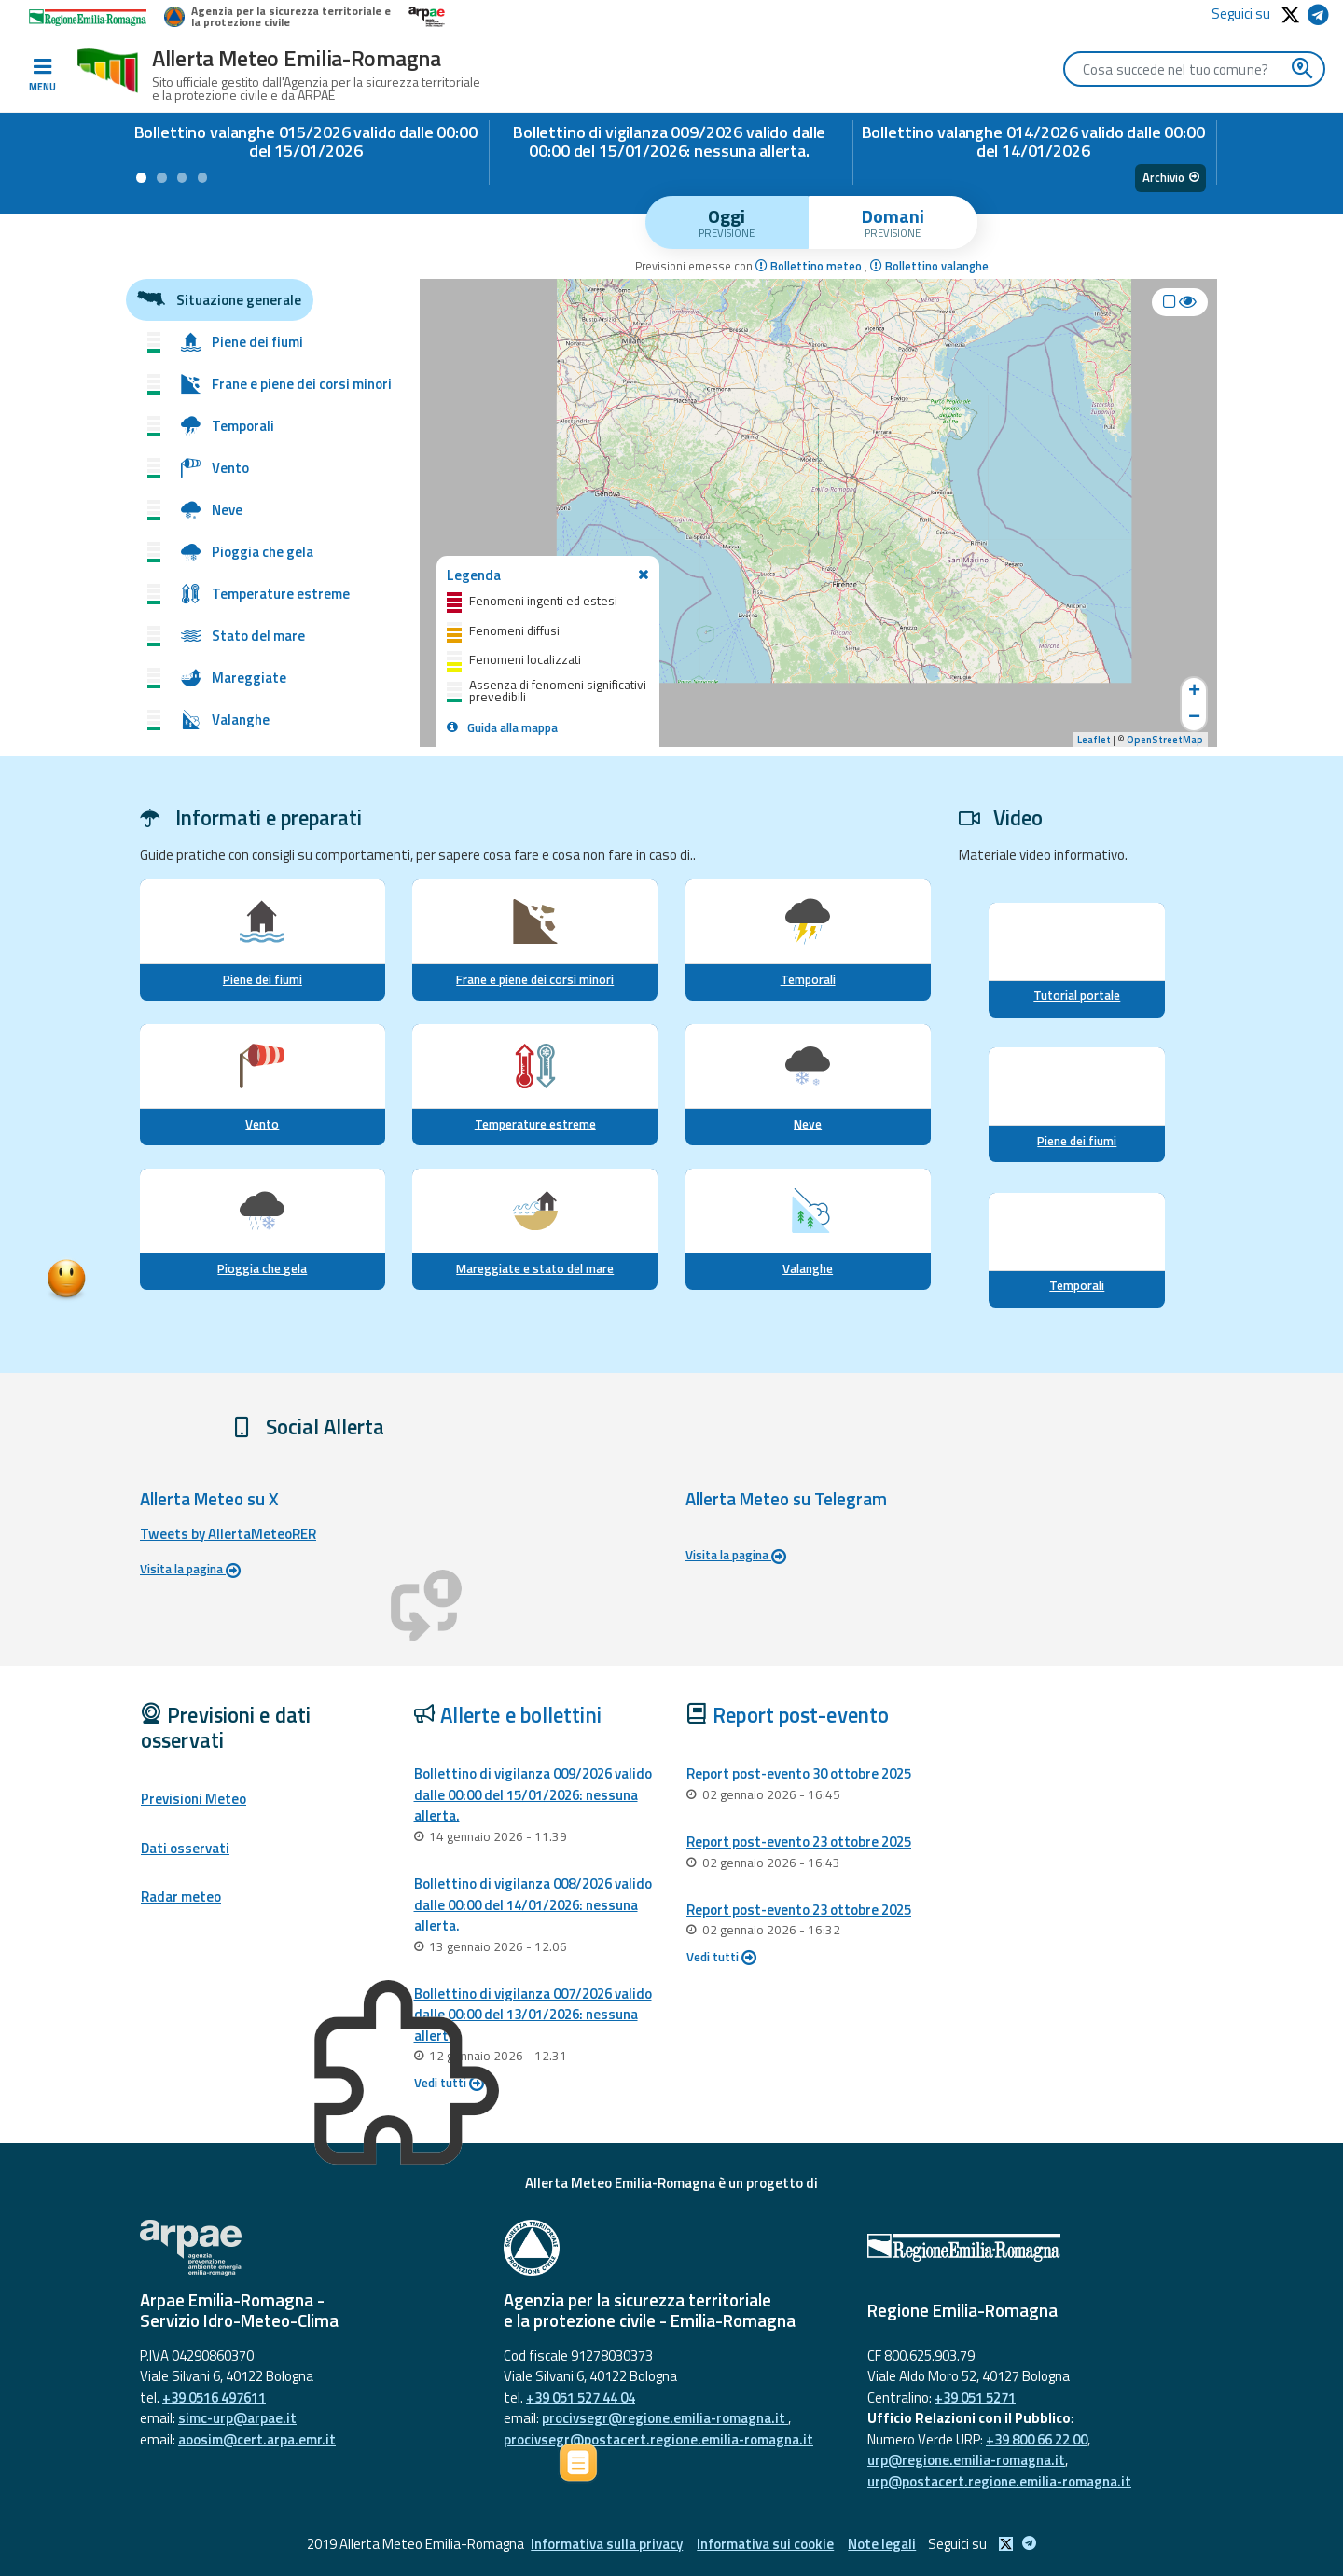 This screenshot has height=2576, width=1343. What do you see at coordinates (400, 2078) in the screenshot?
I see `access plugin settings and preferences` at bounding box center [400, 2078].